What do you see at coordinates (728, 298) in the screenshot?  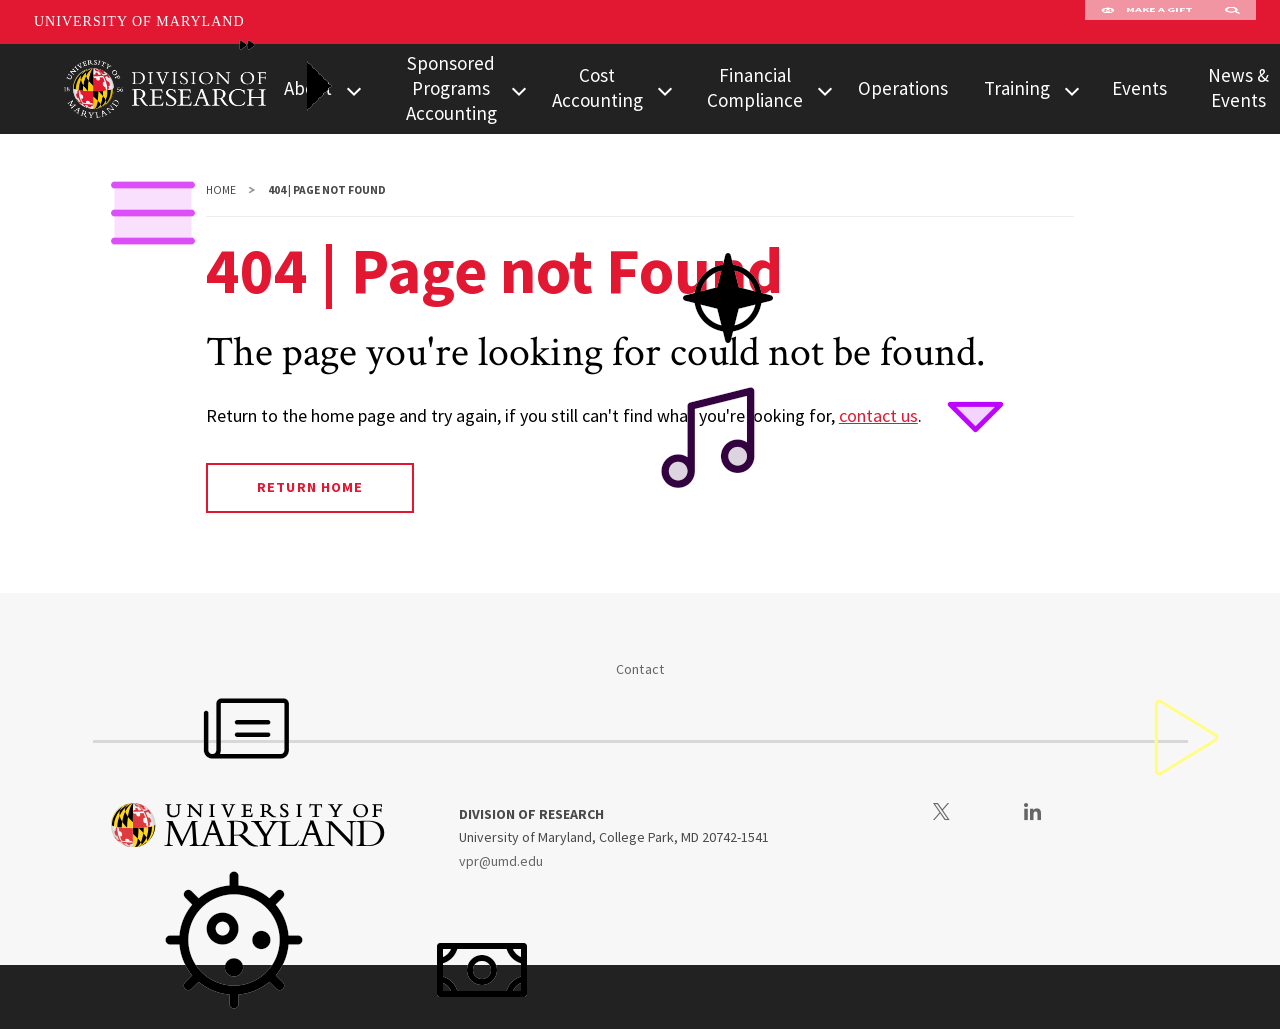 I see `access navigation or compass features` at bounding box center [728, 298].